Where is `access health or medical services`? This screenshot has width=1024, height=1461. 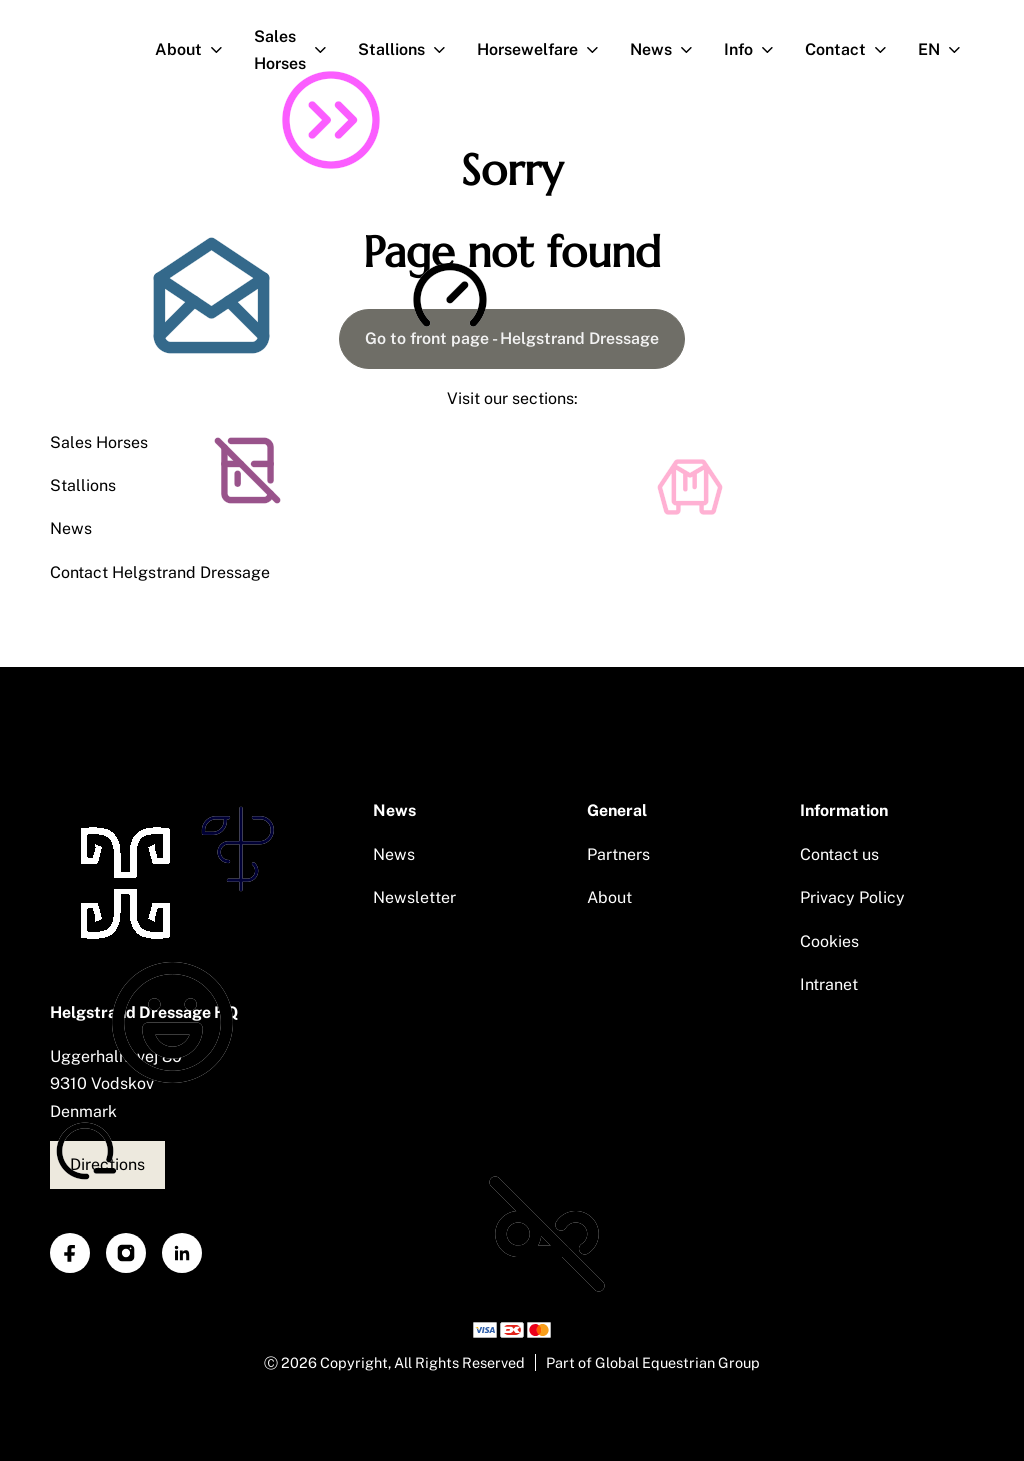
access health or medical services is located at coordinates (241, 849).